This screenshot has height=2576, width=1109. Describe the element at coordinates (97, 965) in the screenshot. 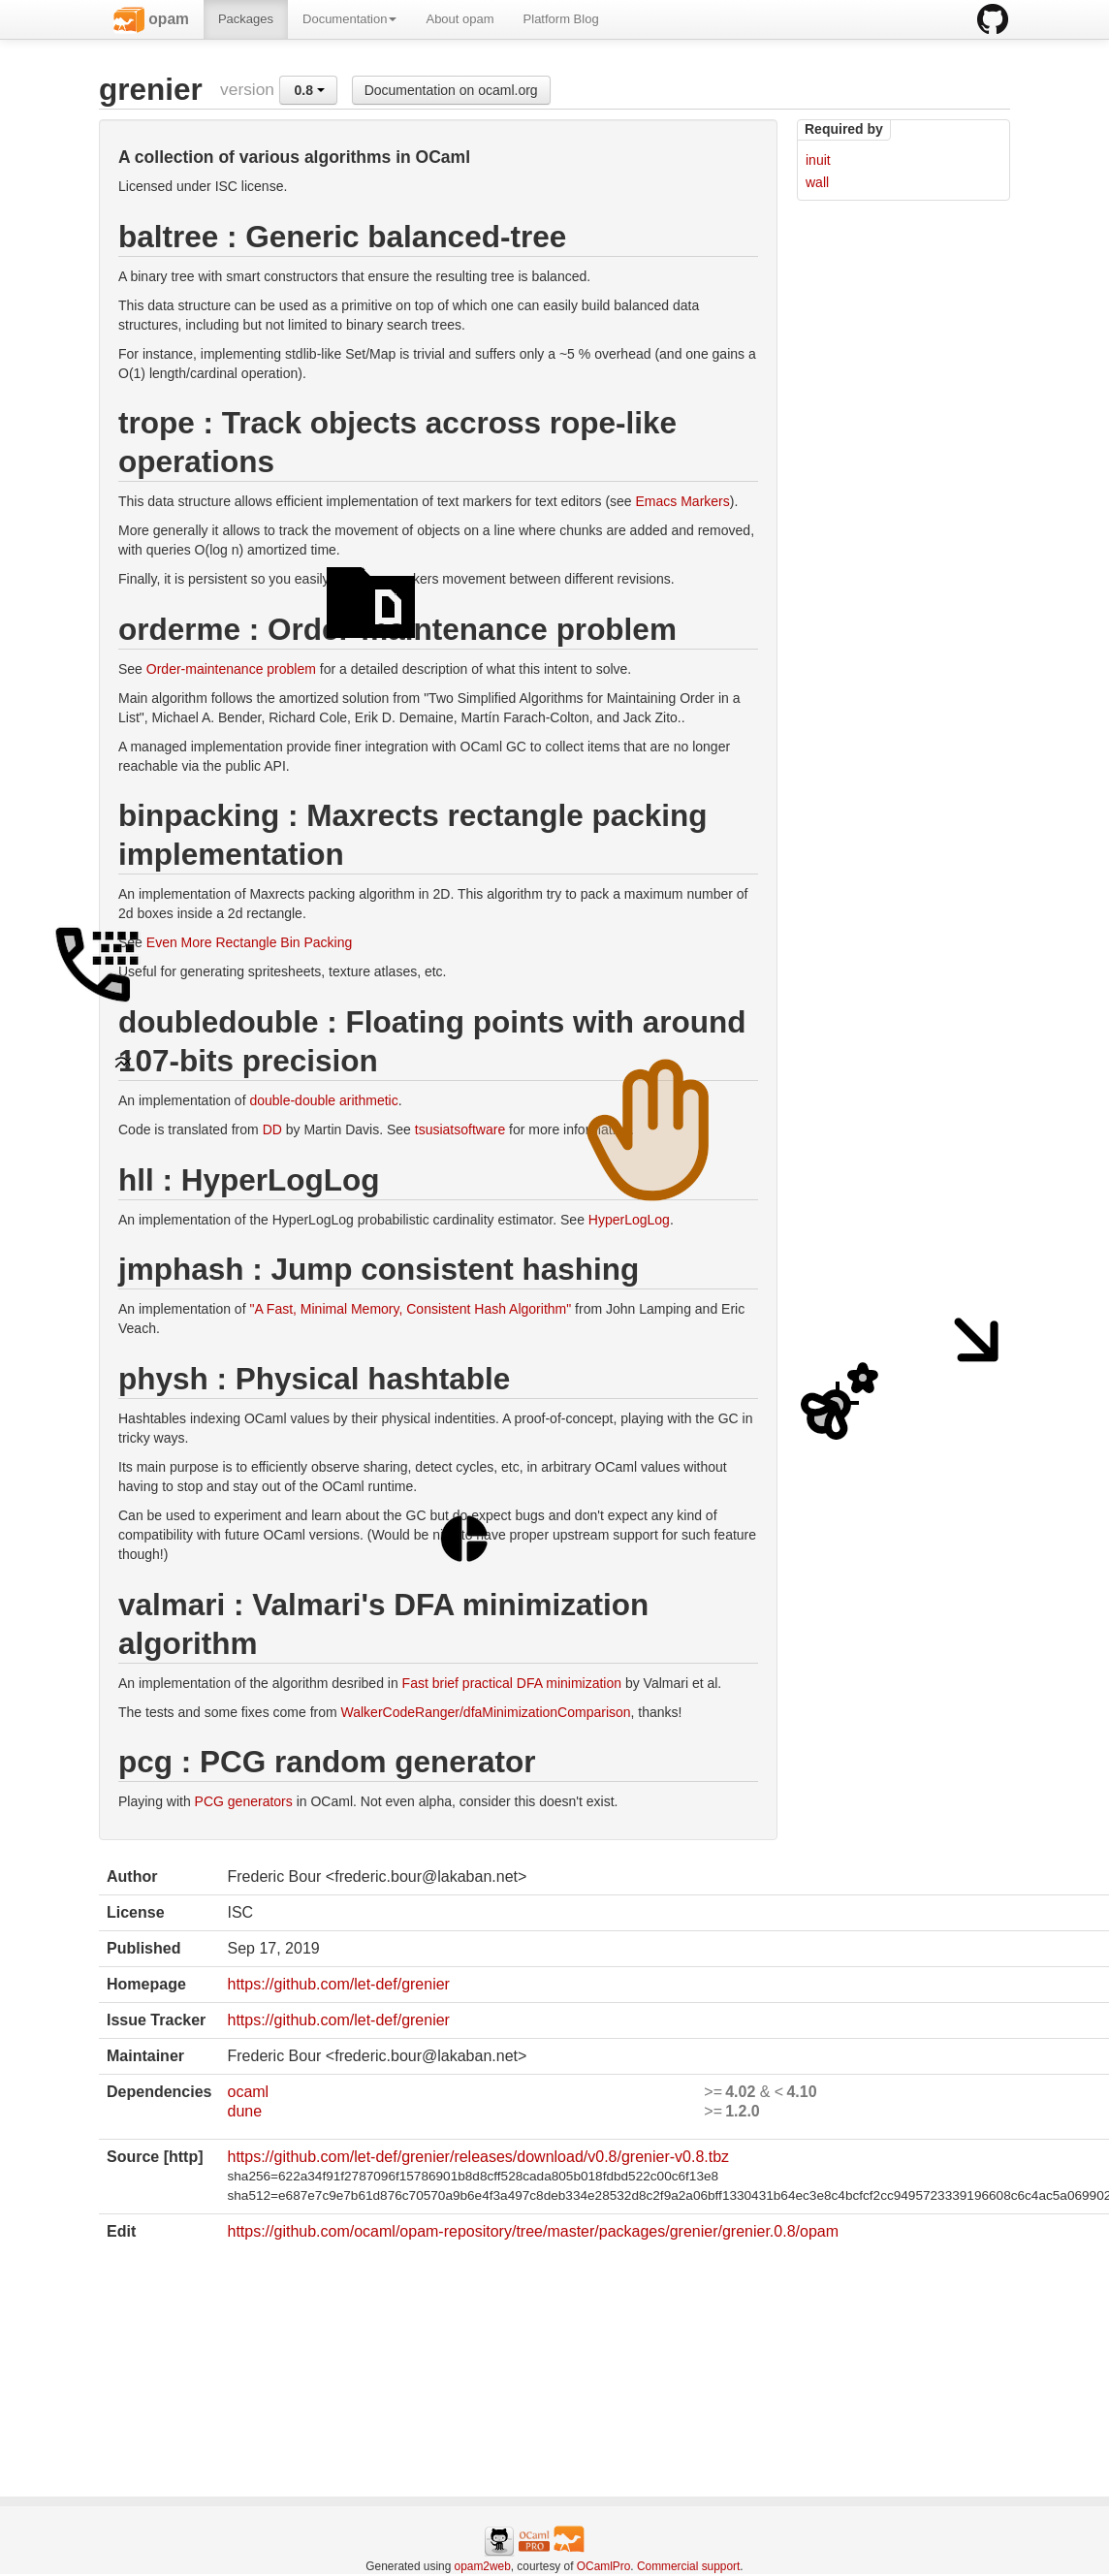

I see `access TTY/TDD accessibility calling features` at that location.